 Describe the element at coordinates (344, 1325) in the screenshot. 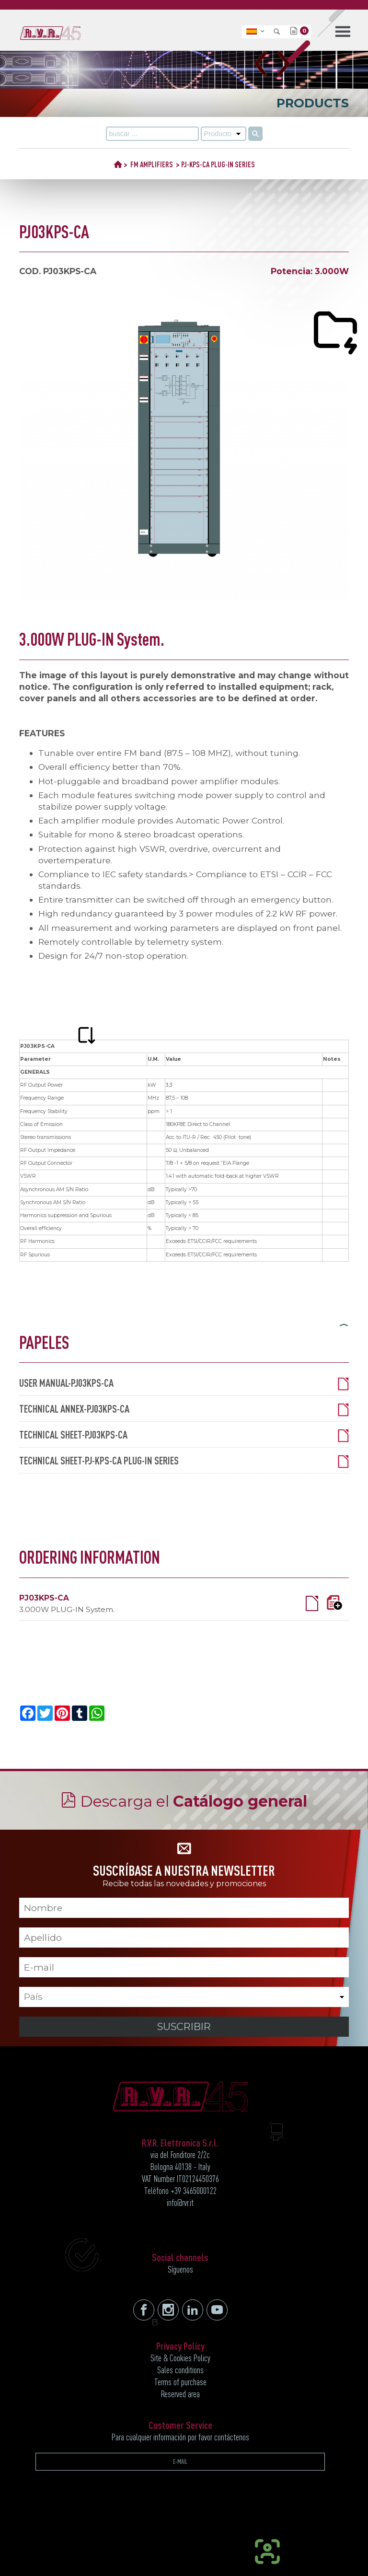

I see `collapse or minimize a section` at that location.